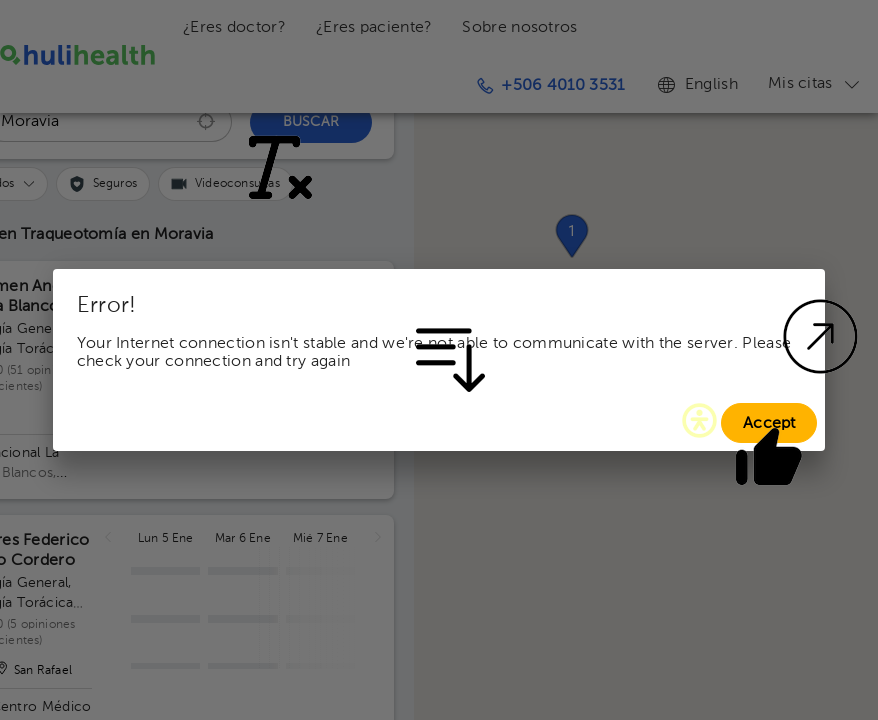 The width and height of the screenshot is (878, 720). Describe the element at coordinates (699, 420) in the screenshot. I see `view user profile` at that location.